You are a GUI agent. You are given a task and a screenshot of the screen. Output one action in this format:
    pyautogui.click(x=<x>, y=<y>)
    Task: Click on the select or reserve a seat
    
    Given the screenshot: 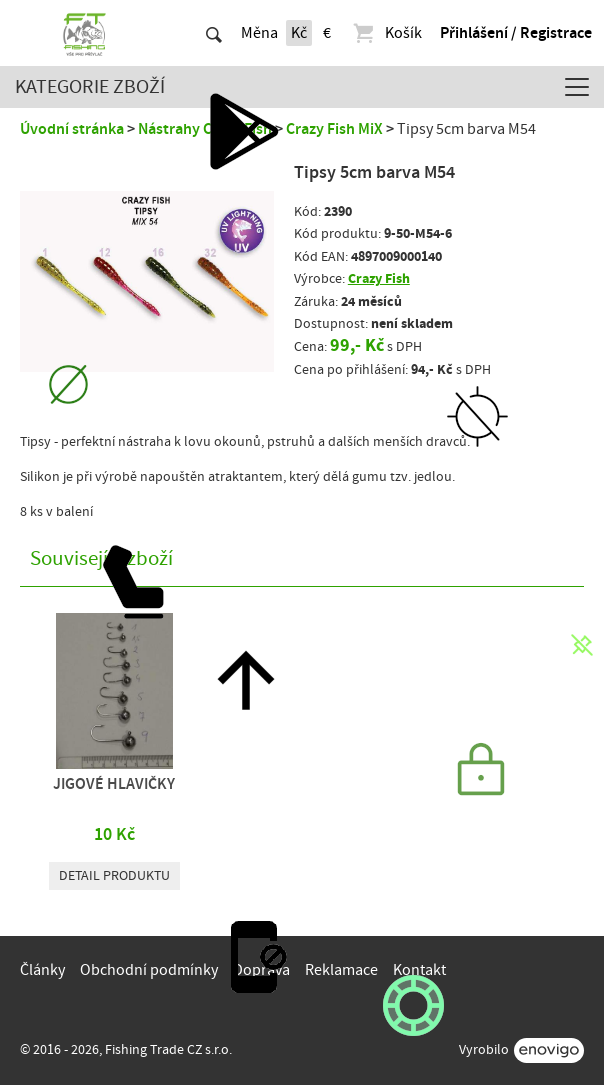 What is the action you would take?
    pyautogui.click(x=132, y=582)
    